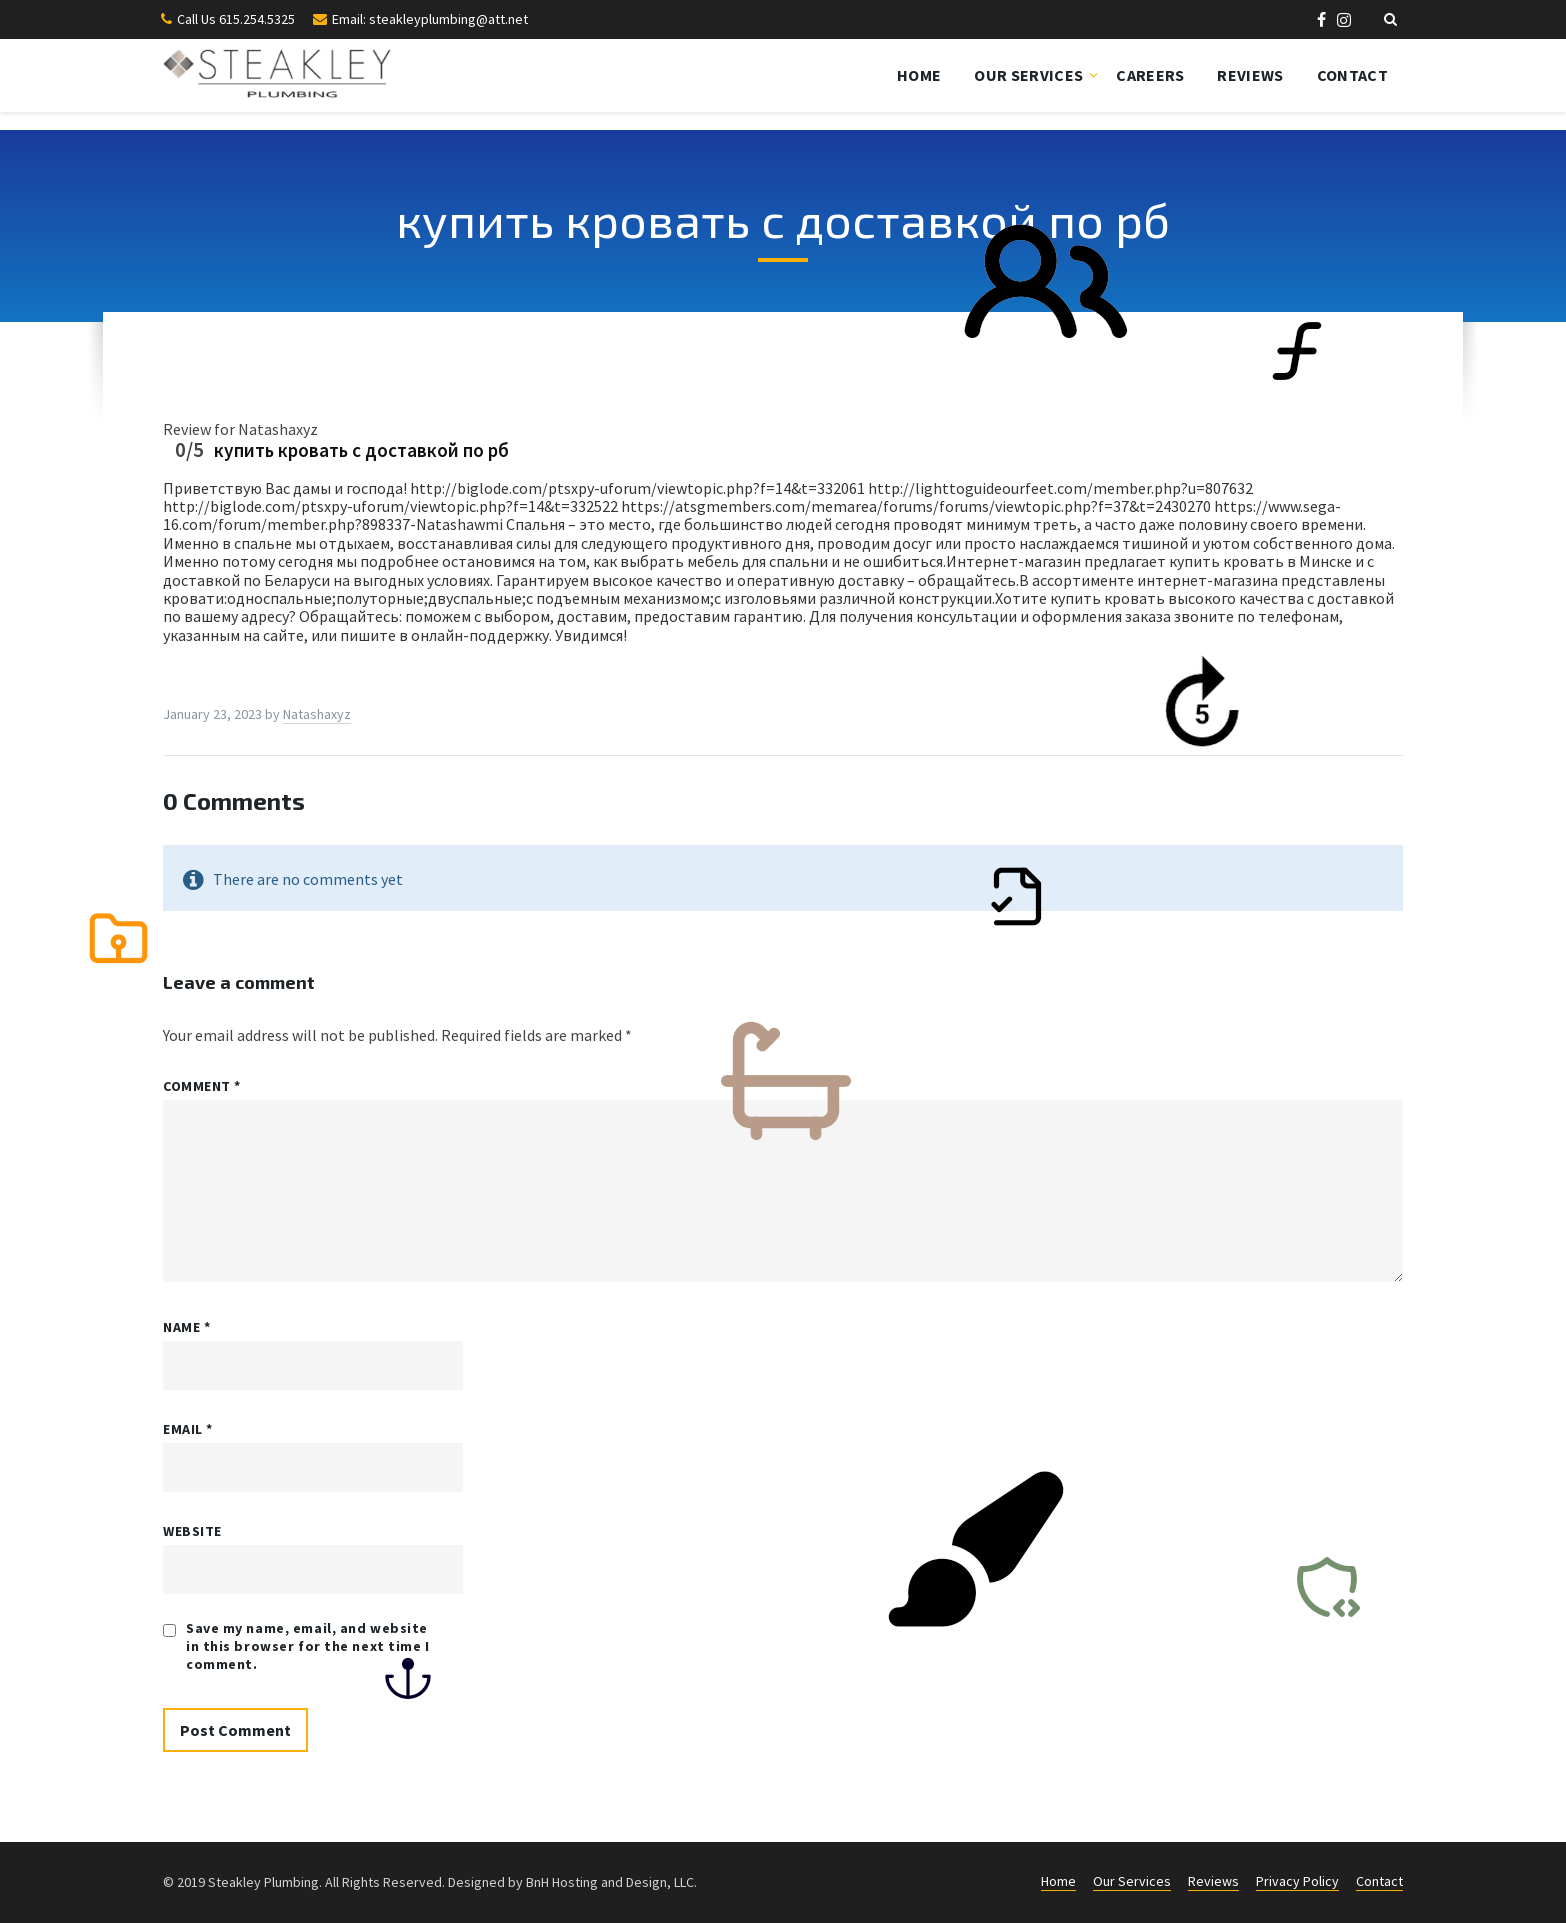  I want to click on skip forward 5 seconds in media playback, so click(1202, 705).